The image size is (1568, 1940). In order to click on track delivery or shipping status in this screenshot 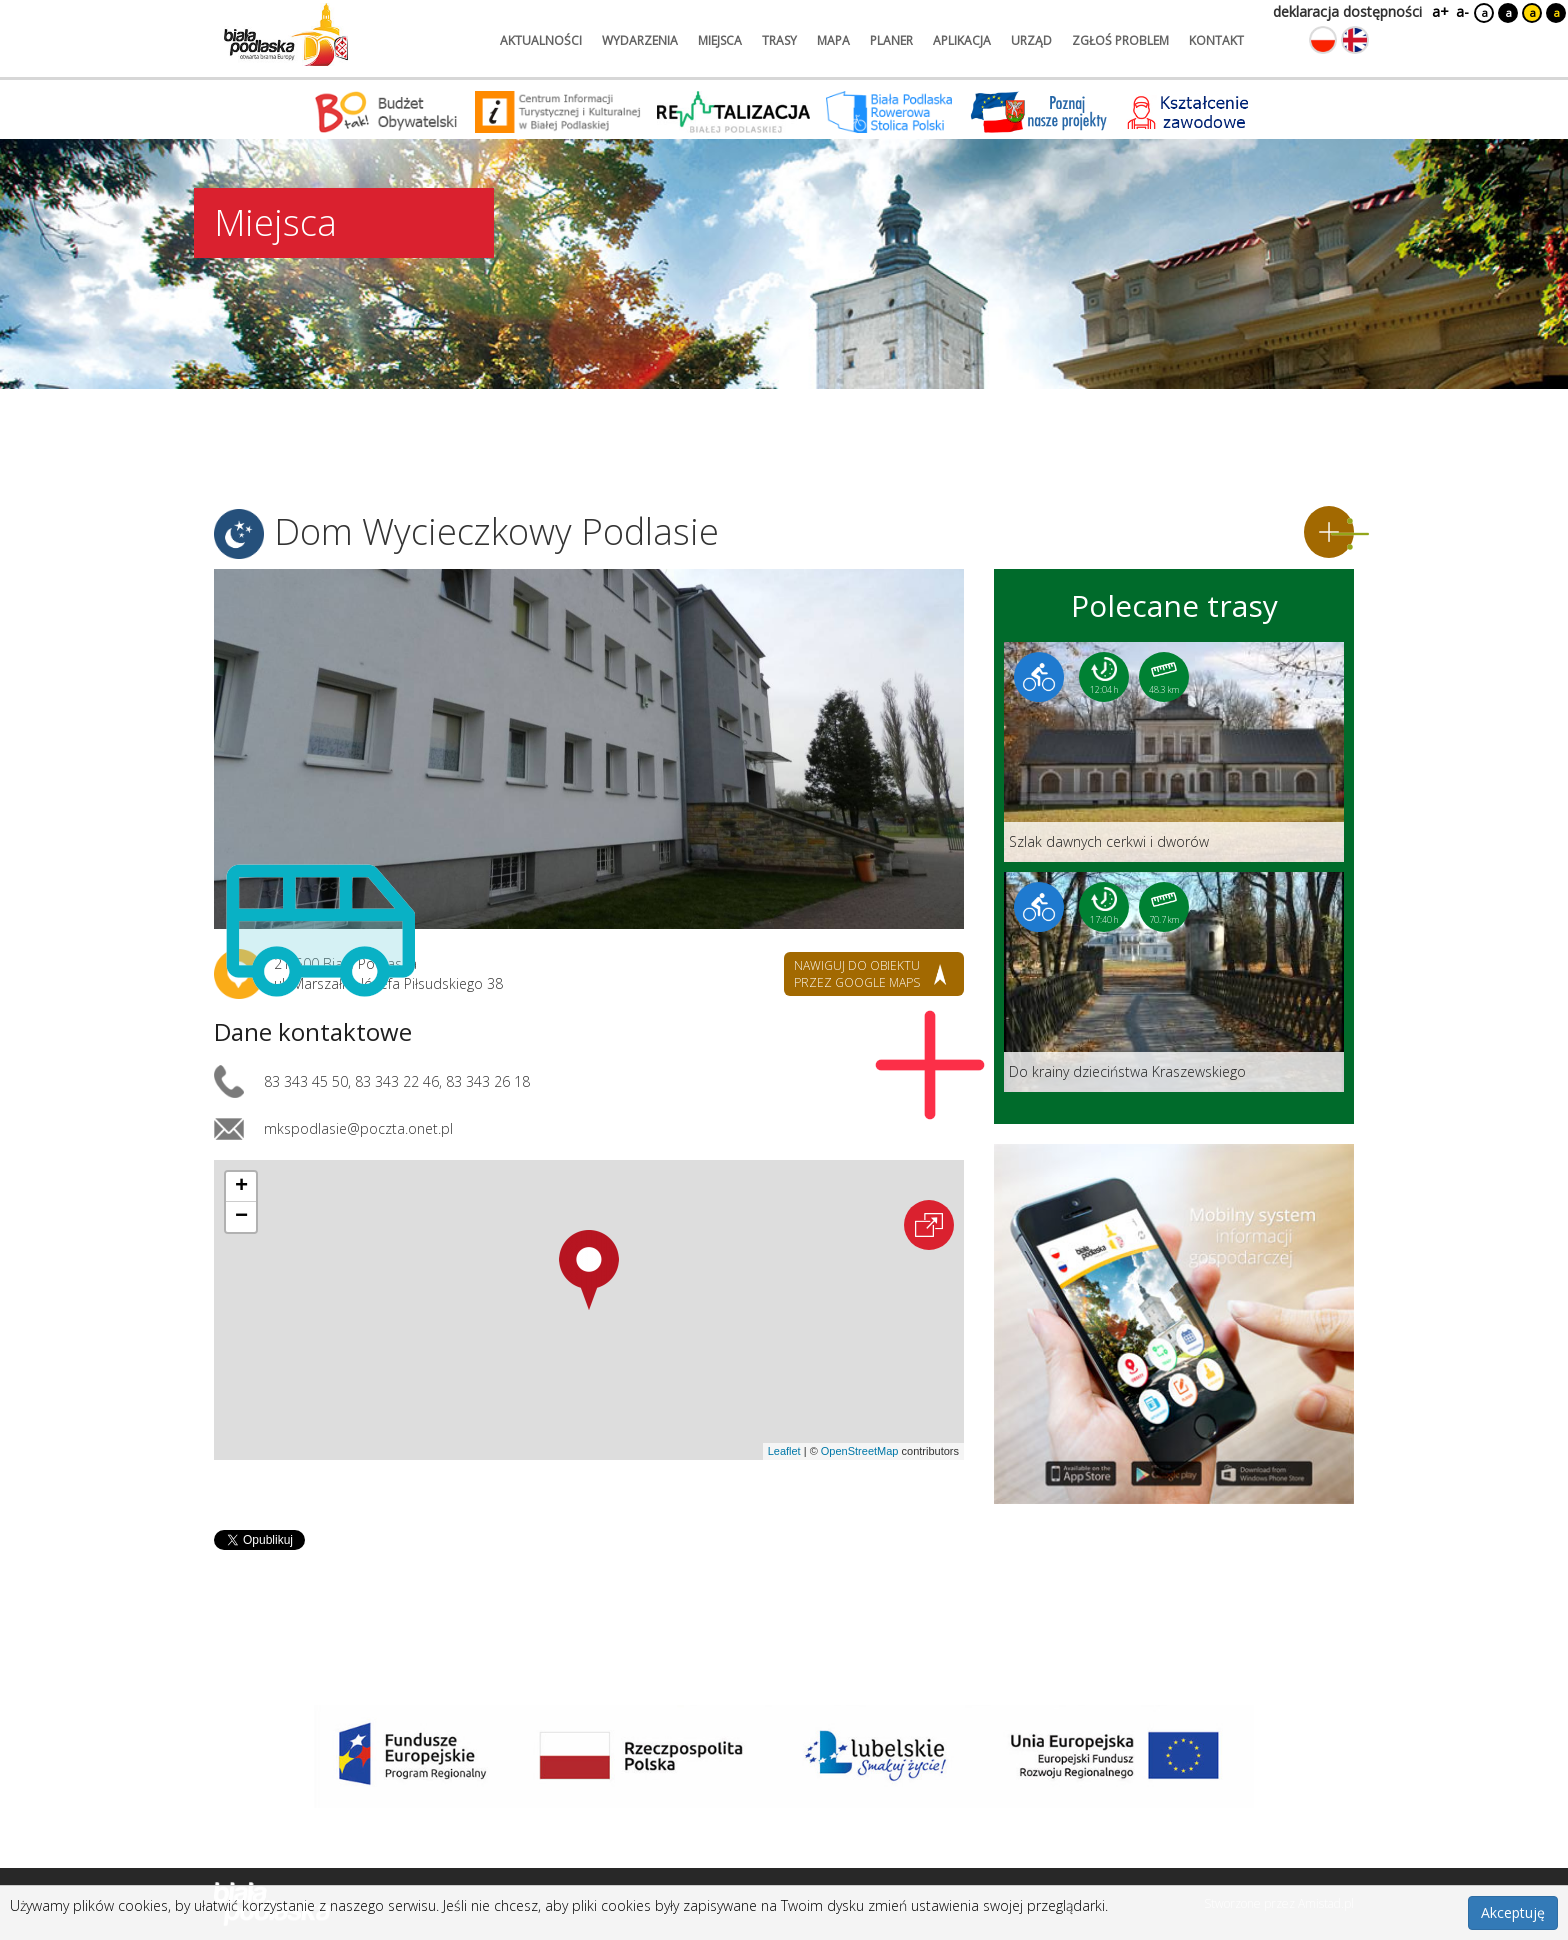, I will do `click(314, 927)`.